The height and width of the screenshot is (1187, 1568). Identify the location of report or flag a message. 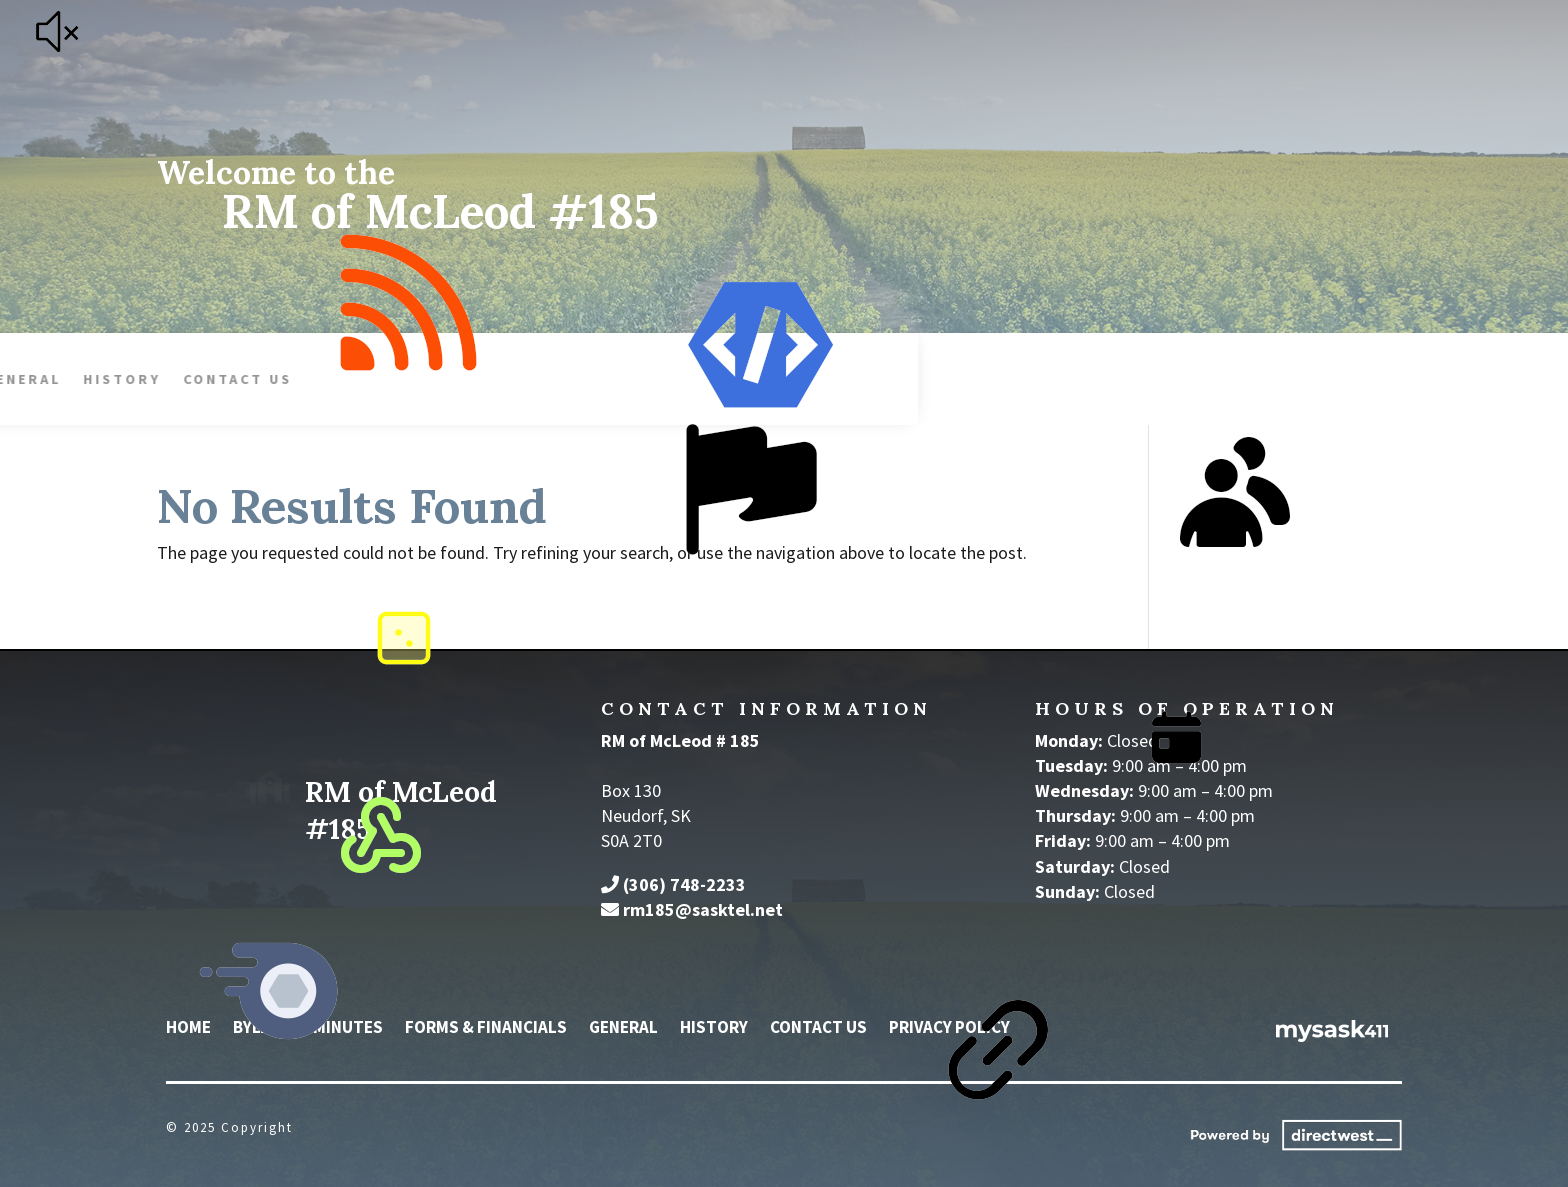
(748, 492).